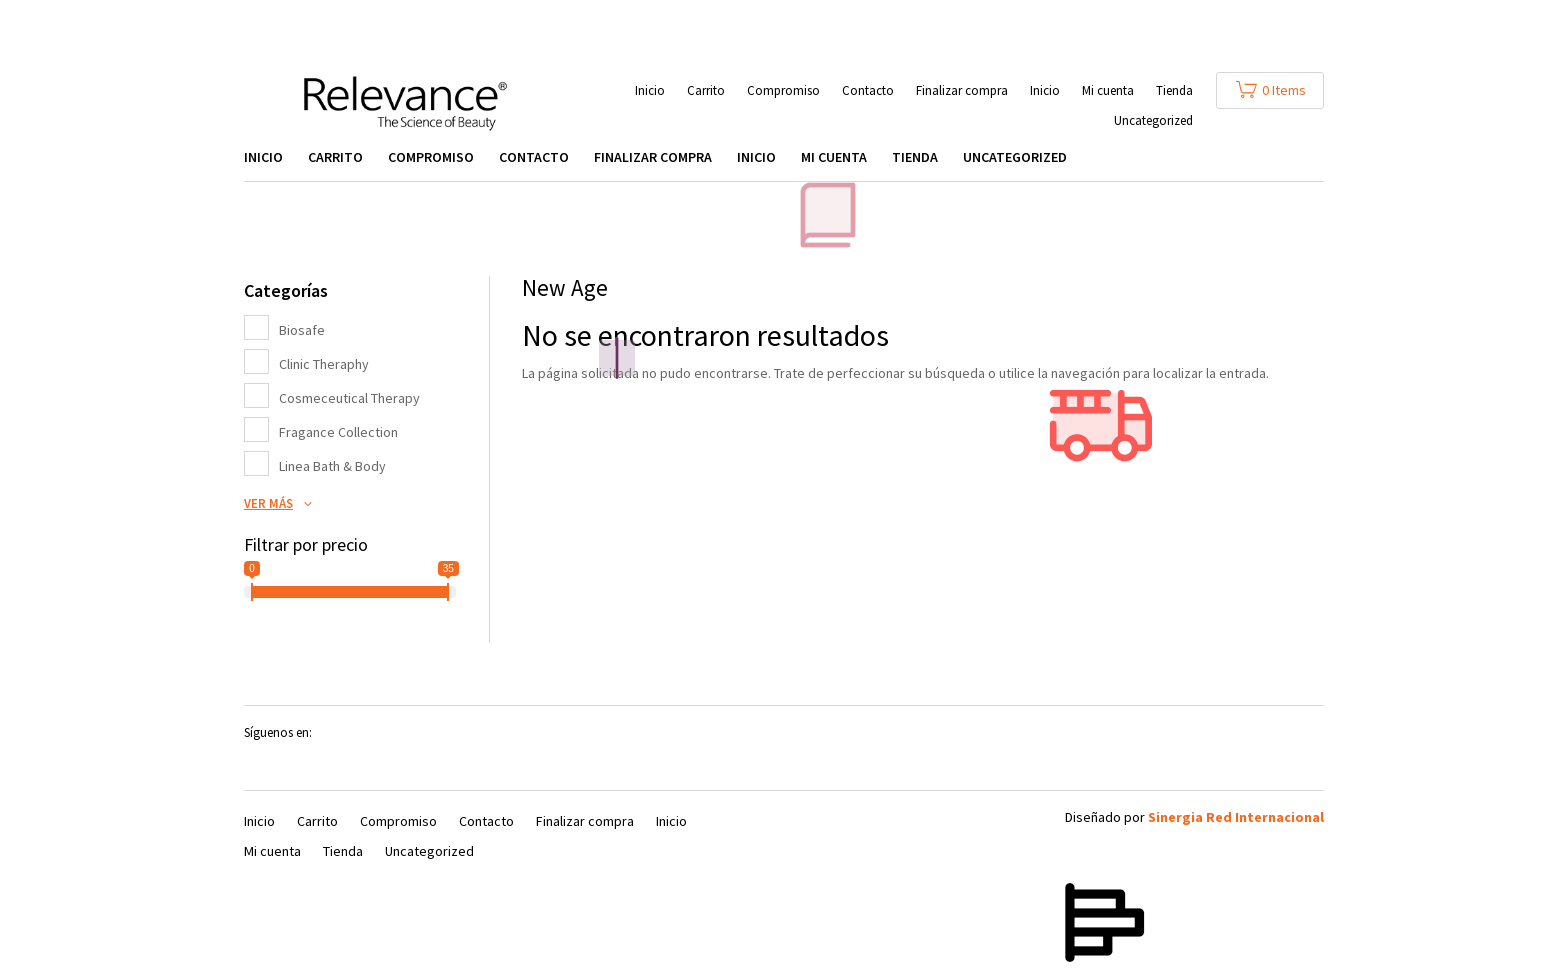 This screenshot has height=973, width=1568. I want to click on visual separator between UI elements, so click(617, 358).